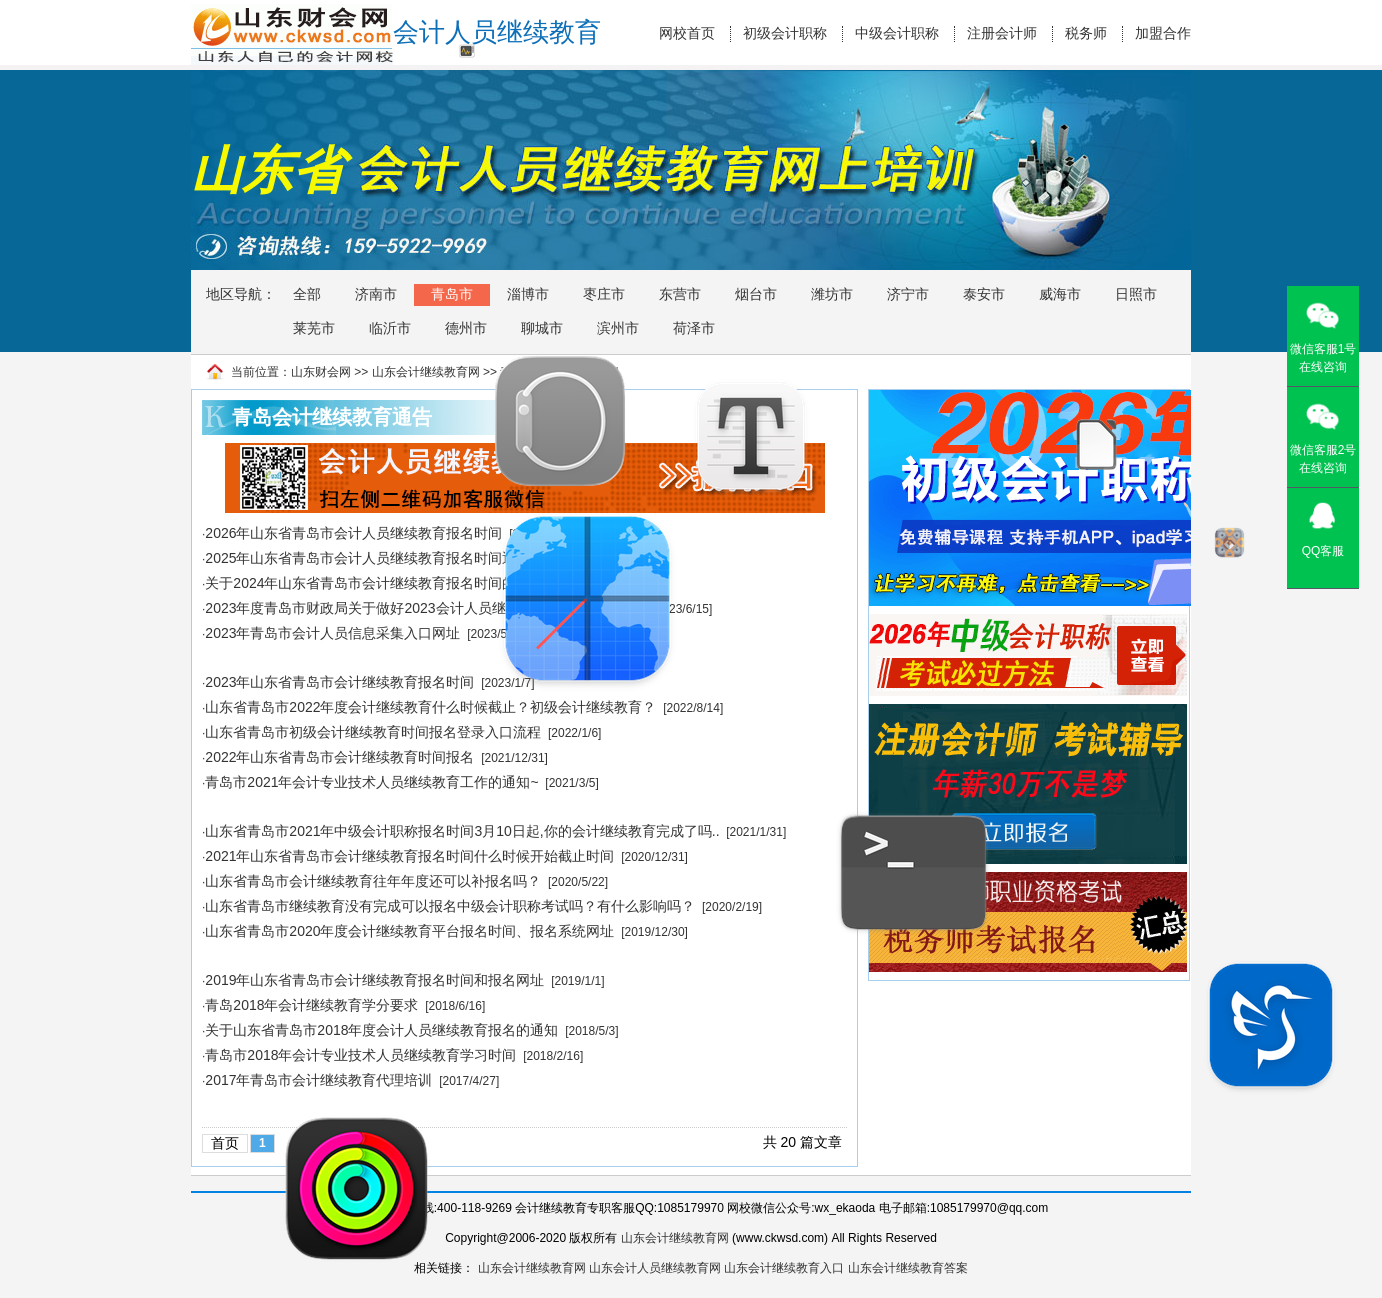 This screenshot has height=1298, width=1382. I want to click on open typora markdown editor, so click(751, 436).